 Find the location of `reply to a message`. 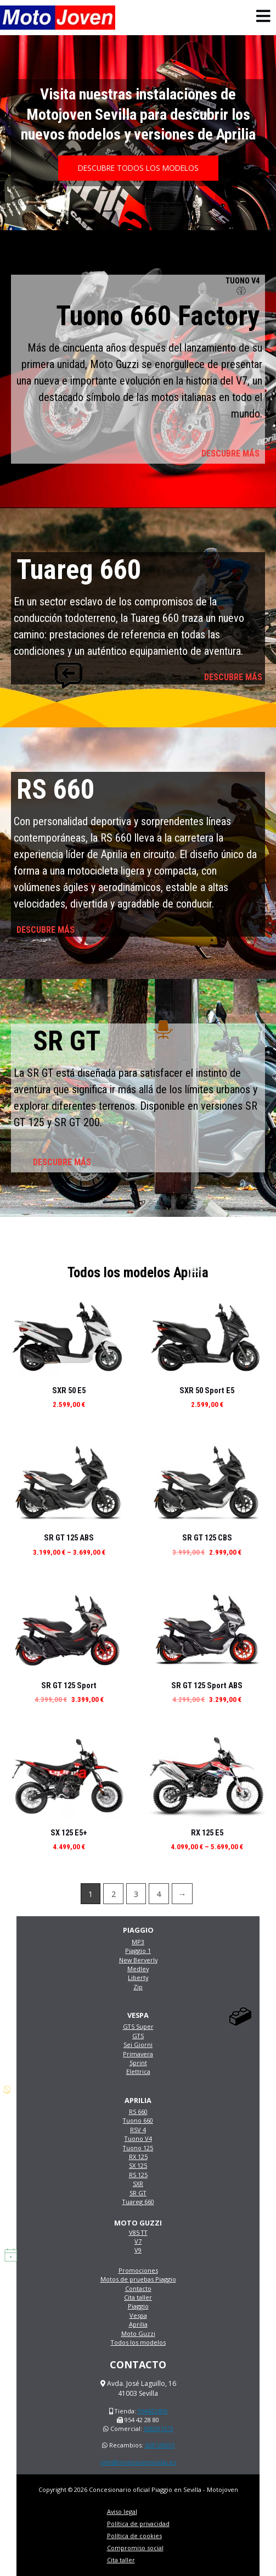

reply to a message is located at coordinates (69, 675).